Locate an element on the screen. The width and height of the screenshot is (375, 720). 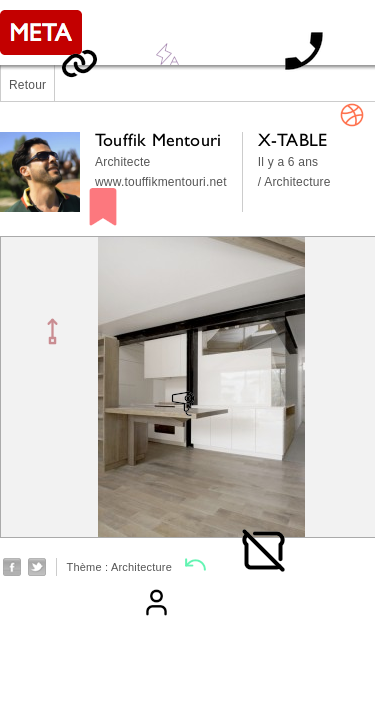
toggle auto-flash mode for camera is located at coordinates (167, 55).